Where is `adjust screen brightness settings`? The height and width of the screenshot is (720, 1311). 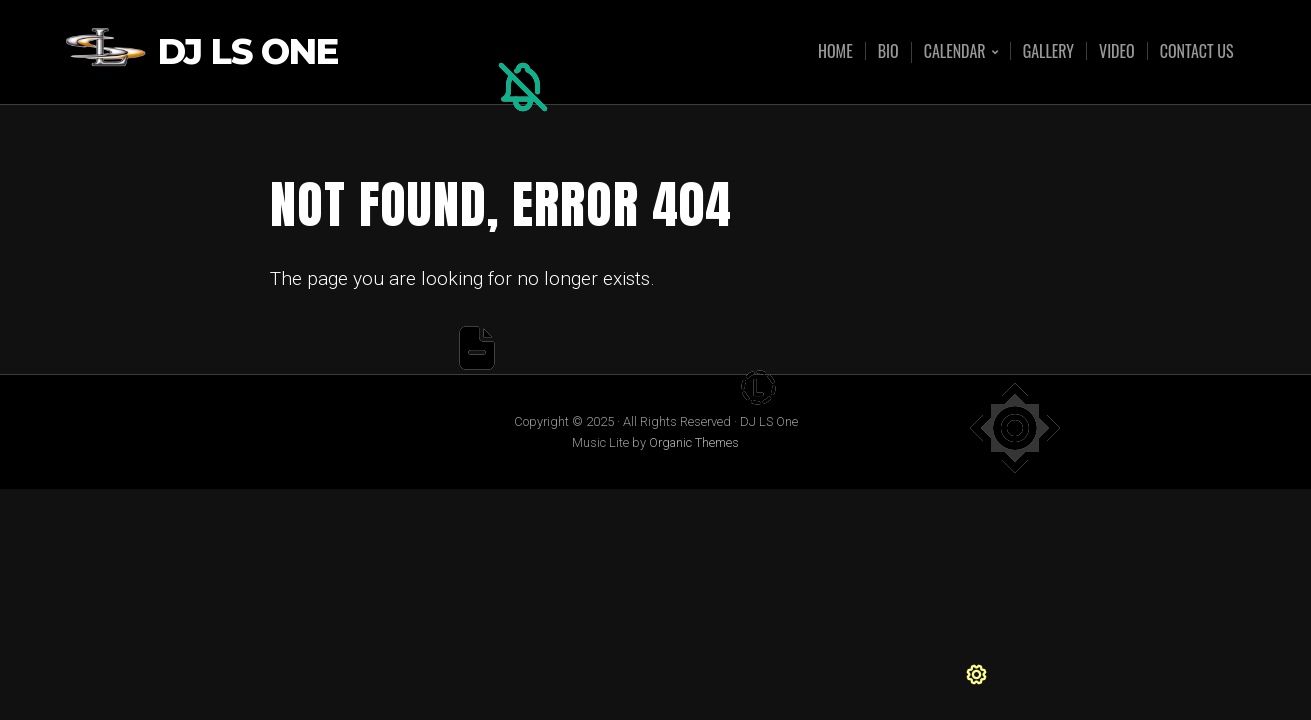 adjust screen brightness settings is located at coordinates (1015, 428).